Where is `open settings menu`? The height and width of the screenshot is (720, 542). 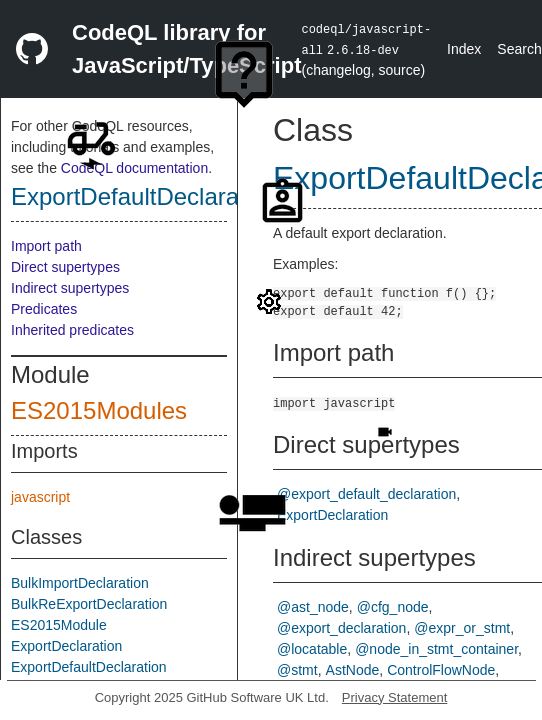 open settings menu is located at coordinates (269, 302).